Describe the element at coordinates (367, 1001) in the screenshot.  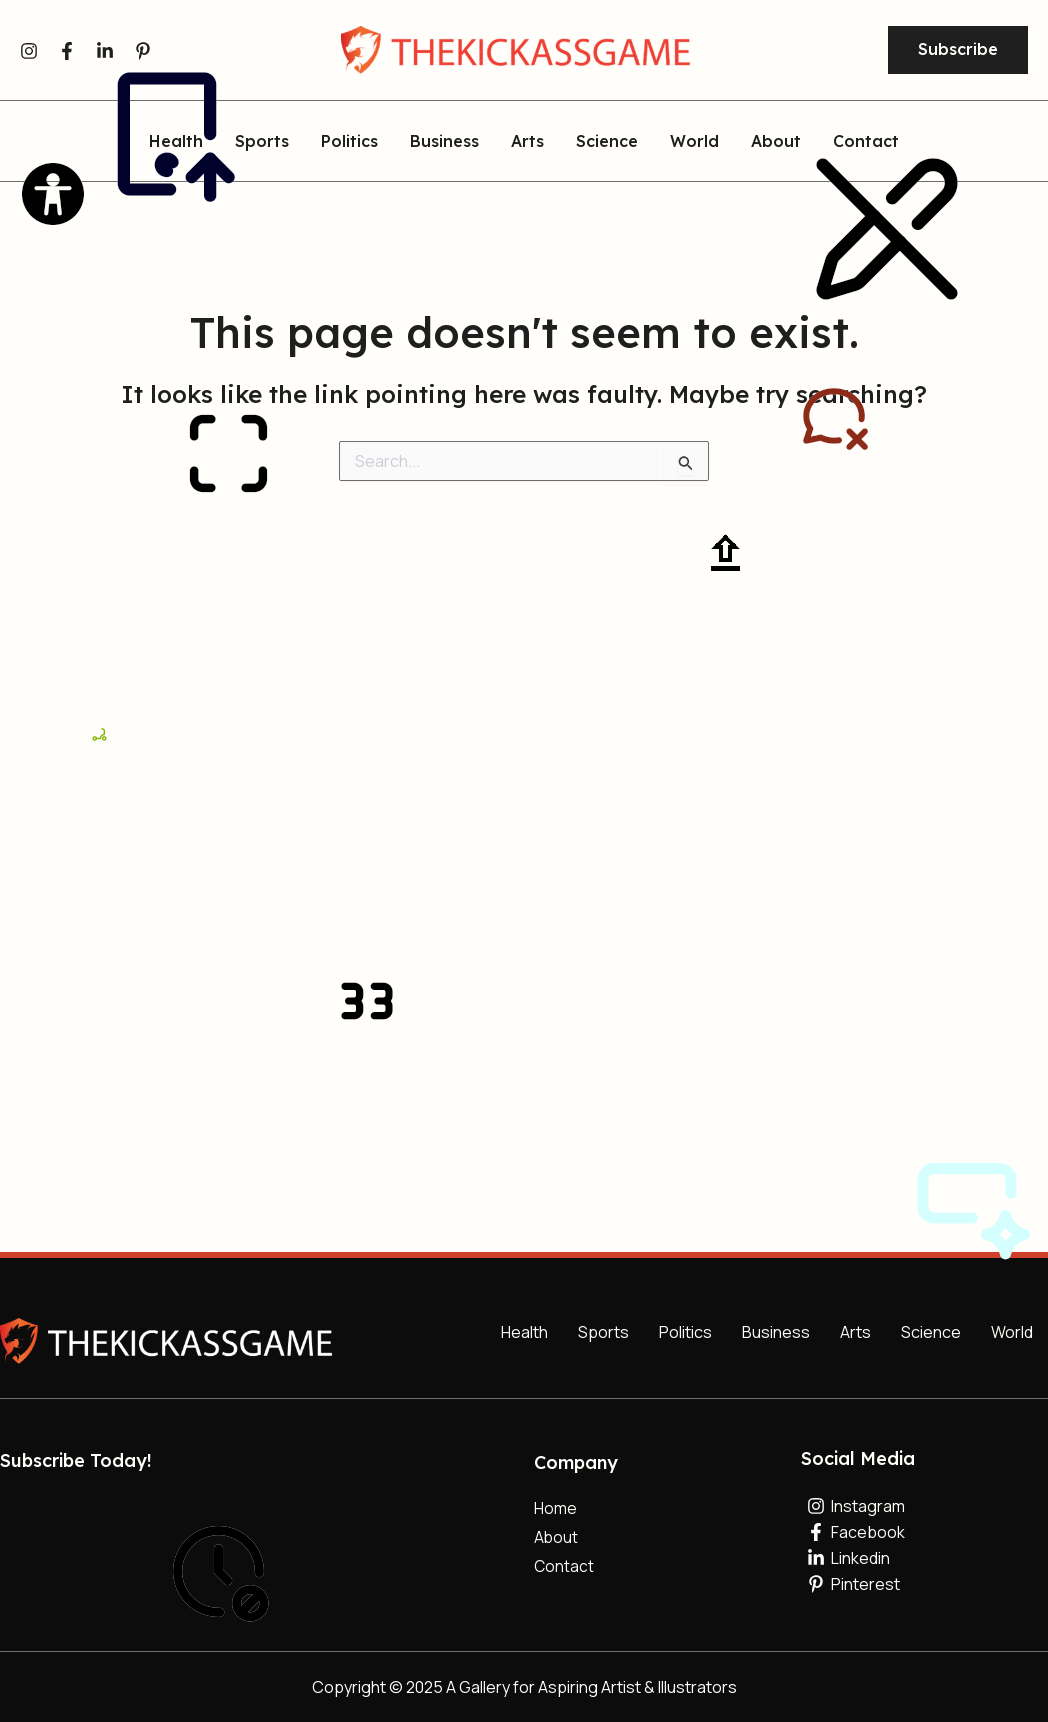
I see `indicates item number 33 in a list or sequence` at that location.